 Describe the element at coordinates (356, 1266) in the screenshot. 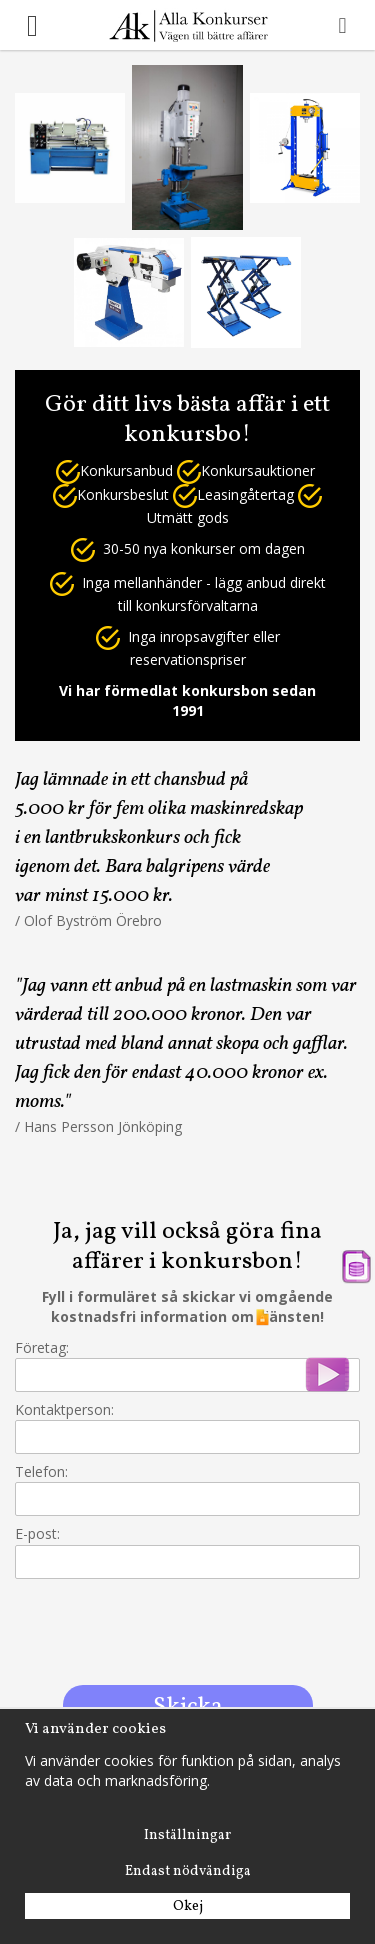

I see `open a database template file` at that location.